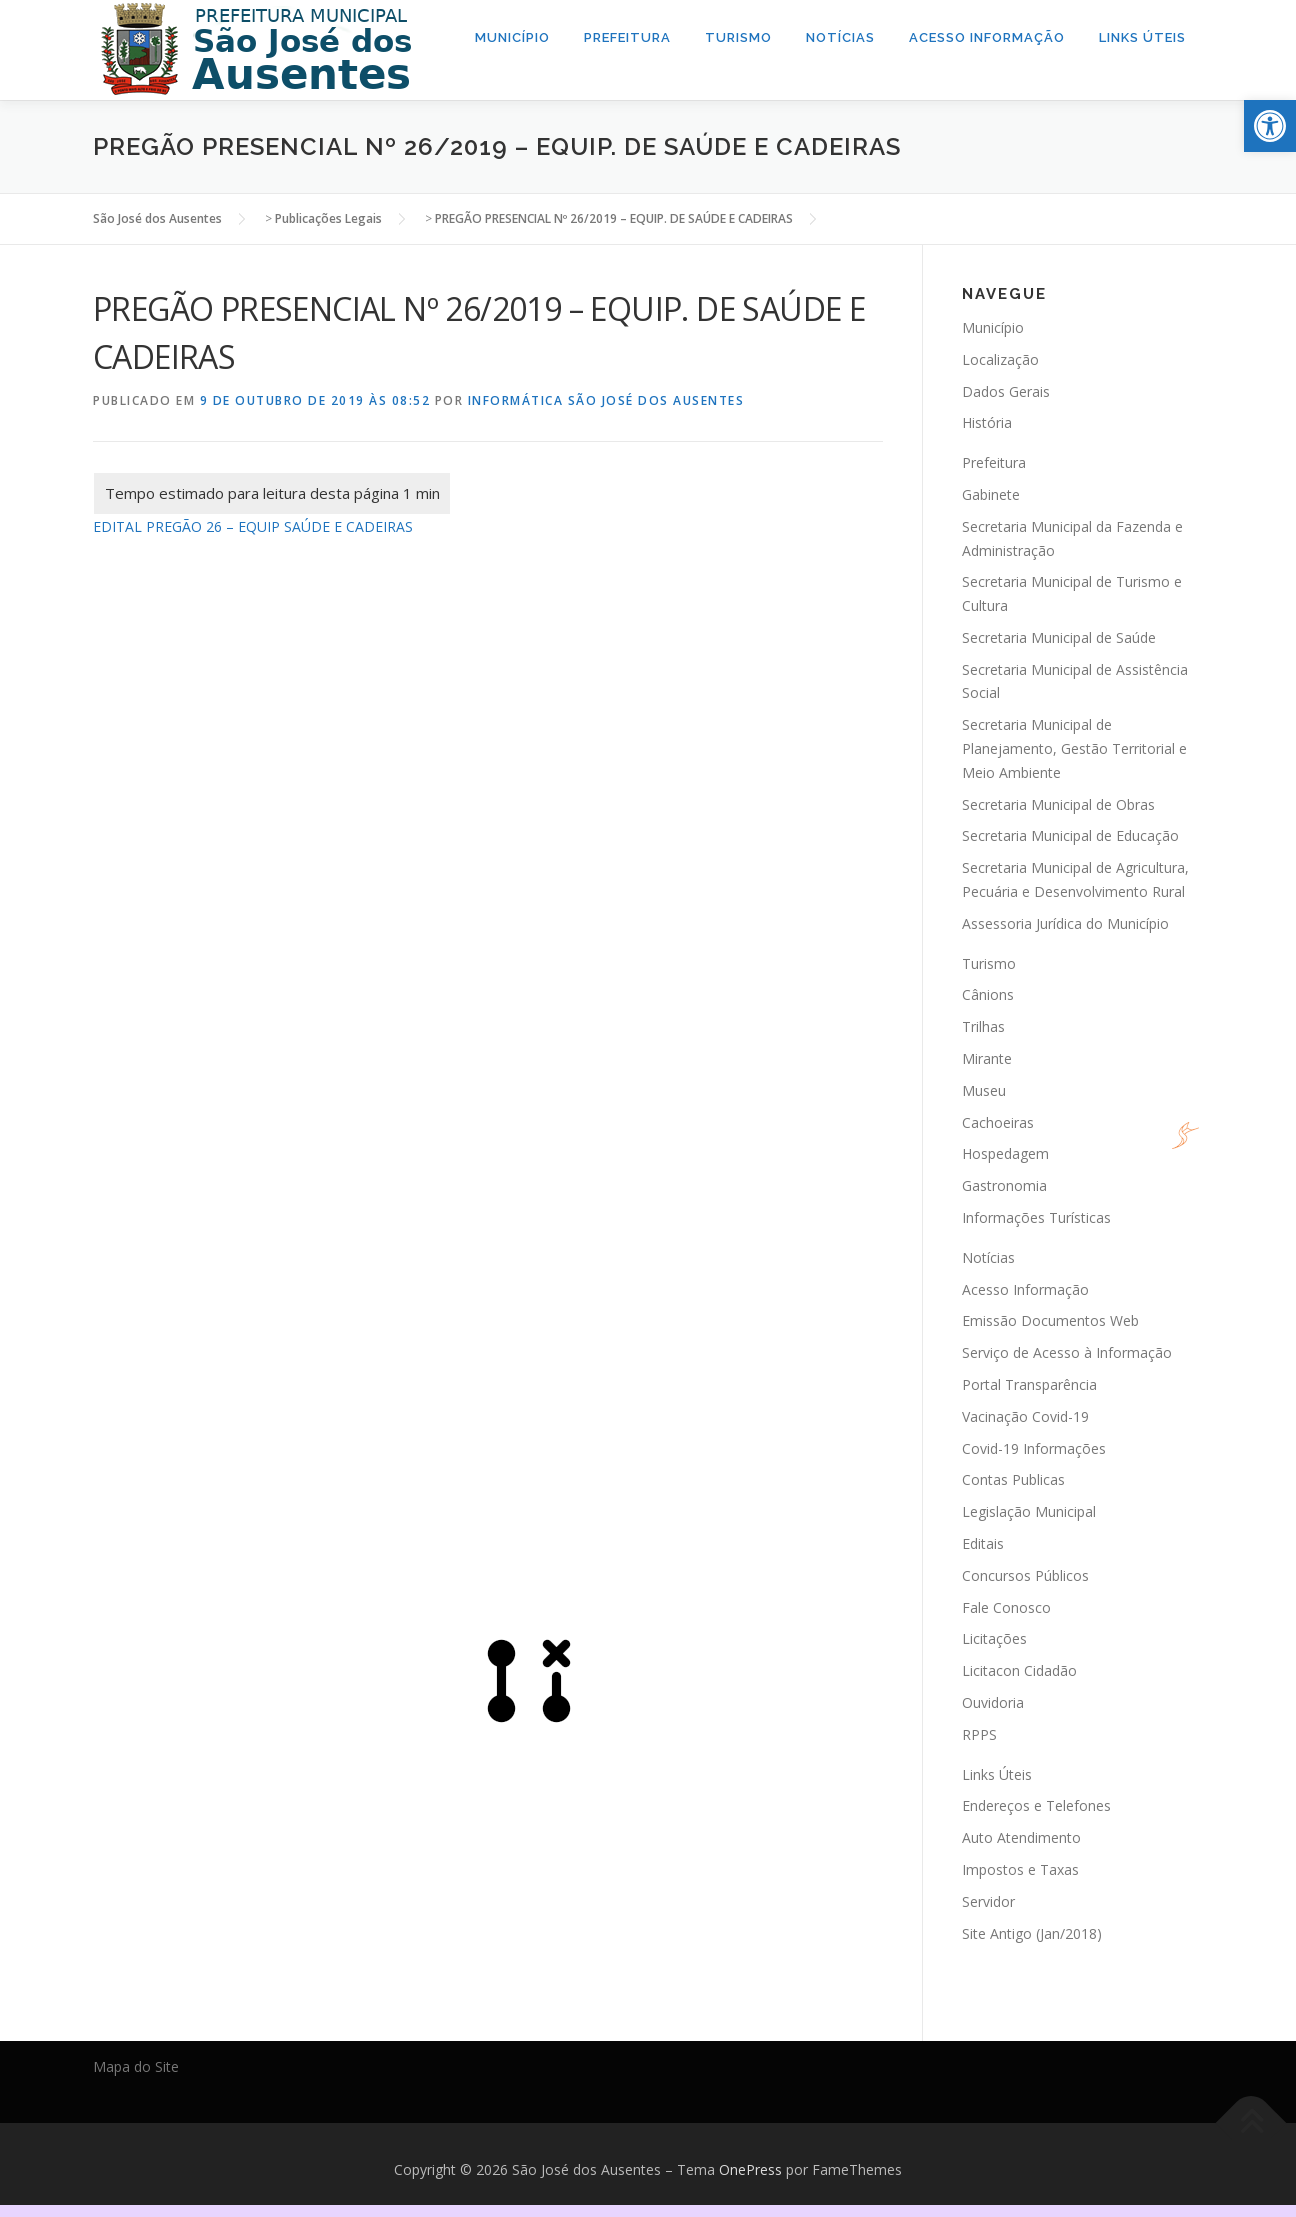  Describe the element at coordinates (529, 1681) in the screenshot. I see `close or reject a pull request` at that location.